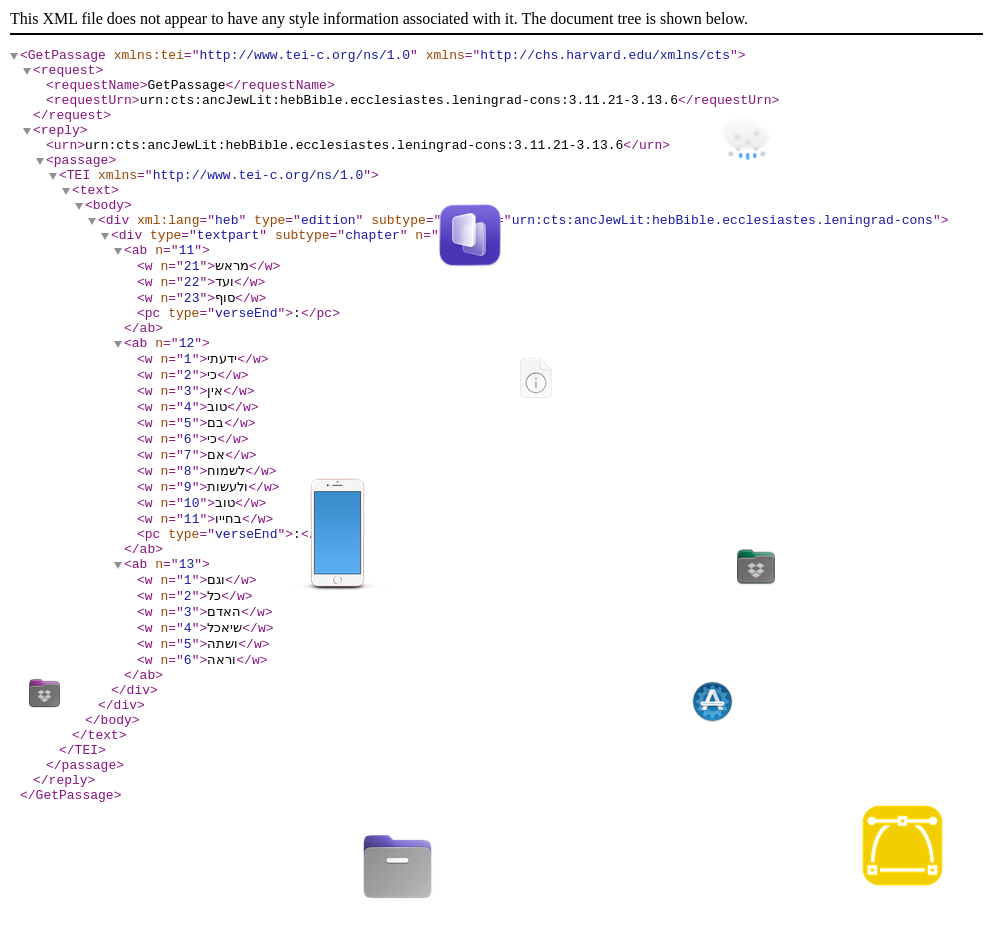 This screenshot has height=930, width=993. Describe the element at coordinates (337, 534) in the screenshot. I see `connect or manage an iPhone device` at that location.